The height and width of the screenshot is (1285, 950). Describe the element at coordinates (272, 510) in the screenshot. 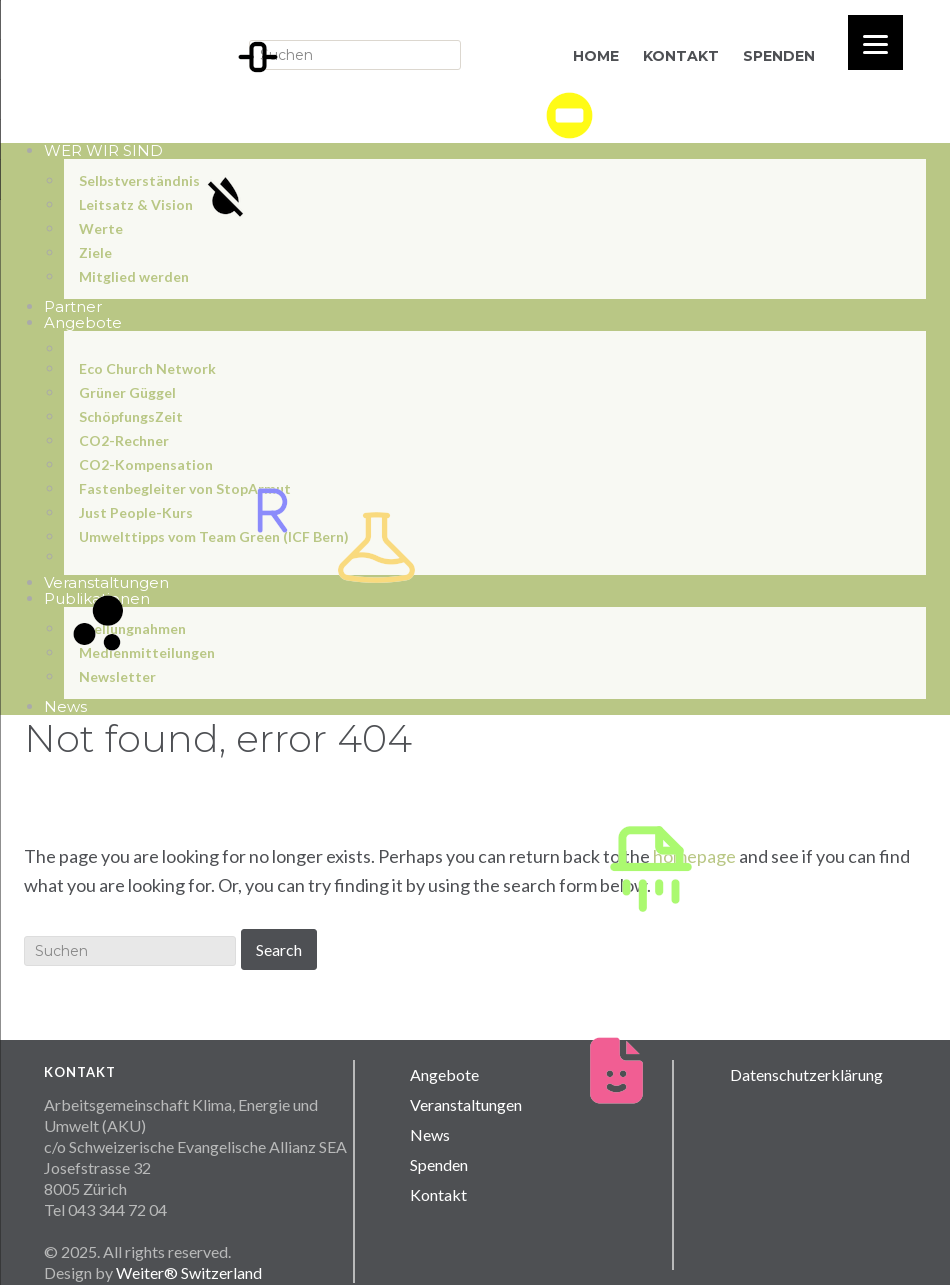

I see `indicates items starting with the letter R` at that location.